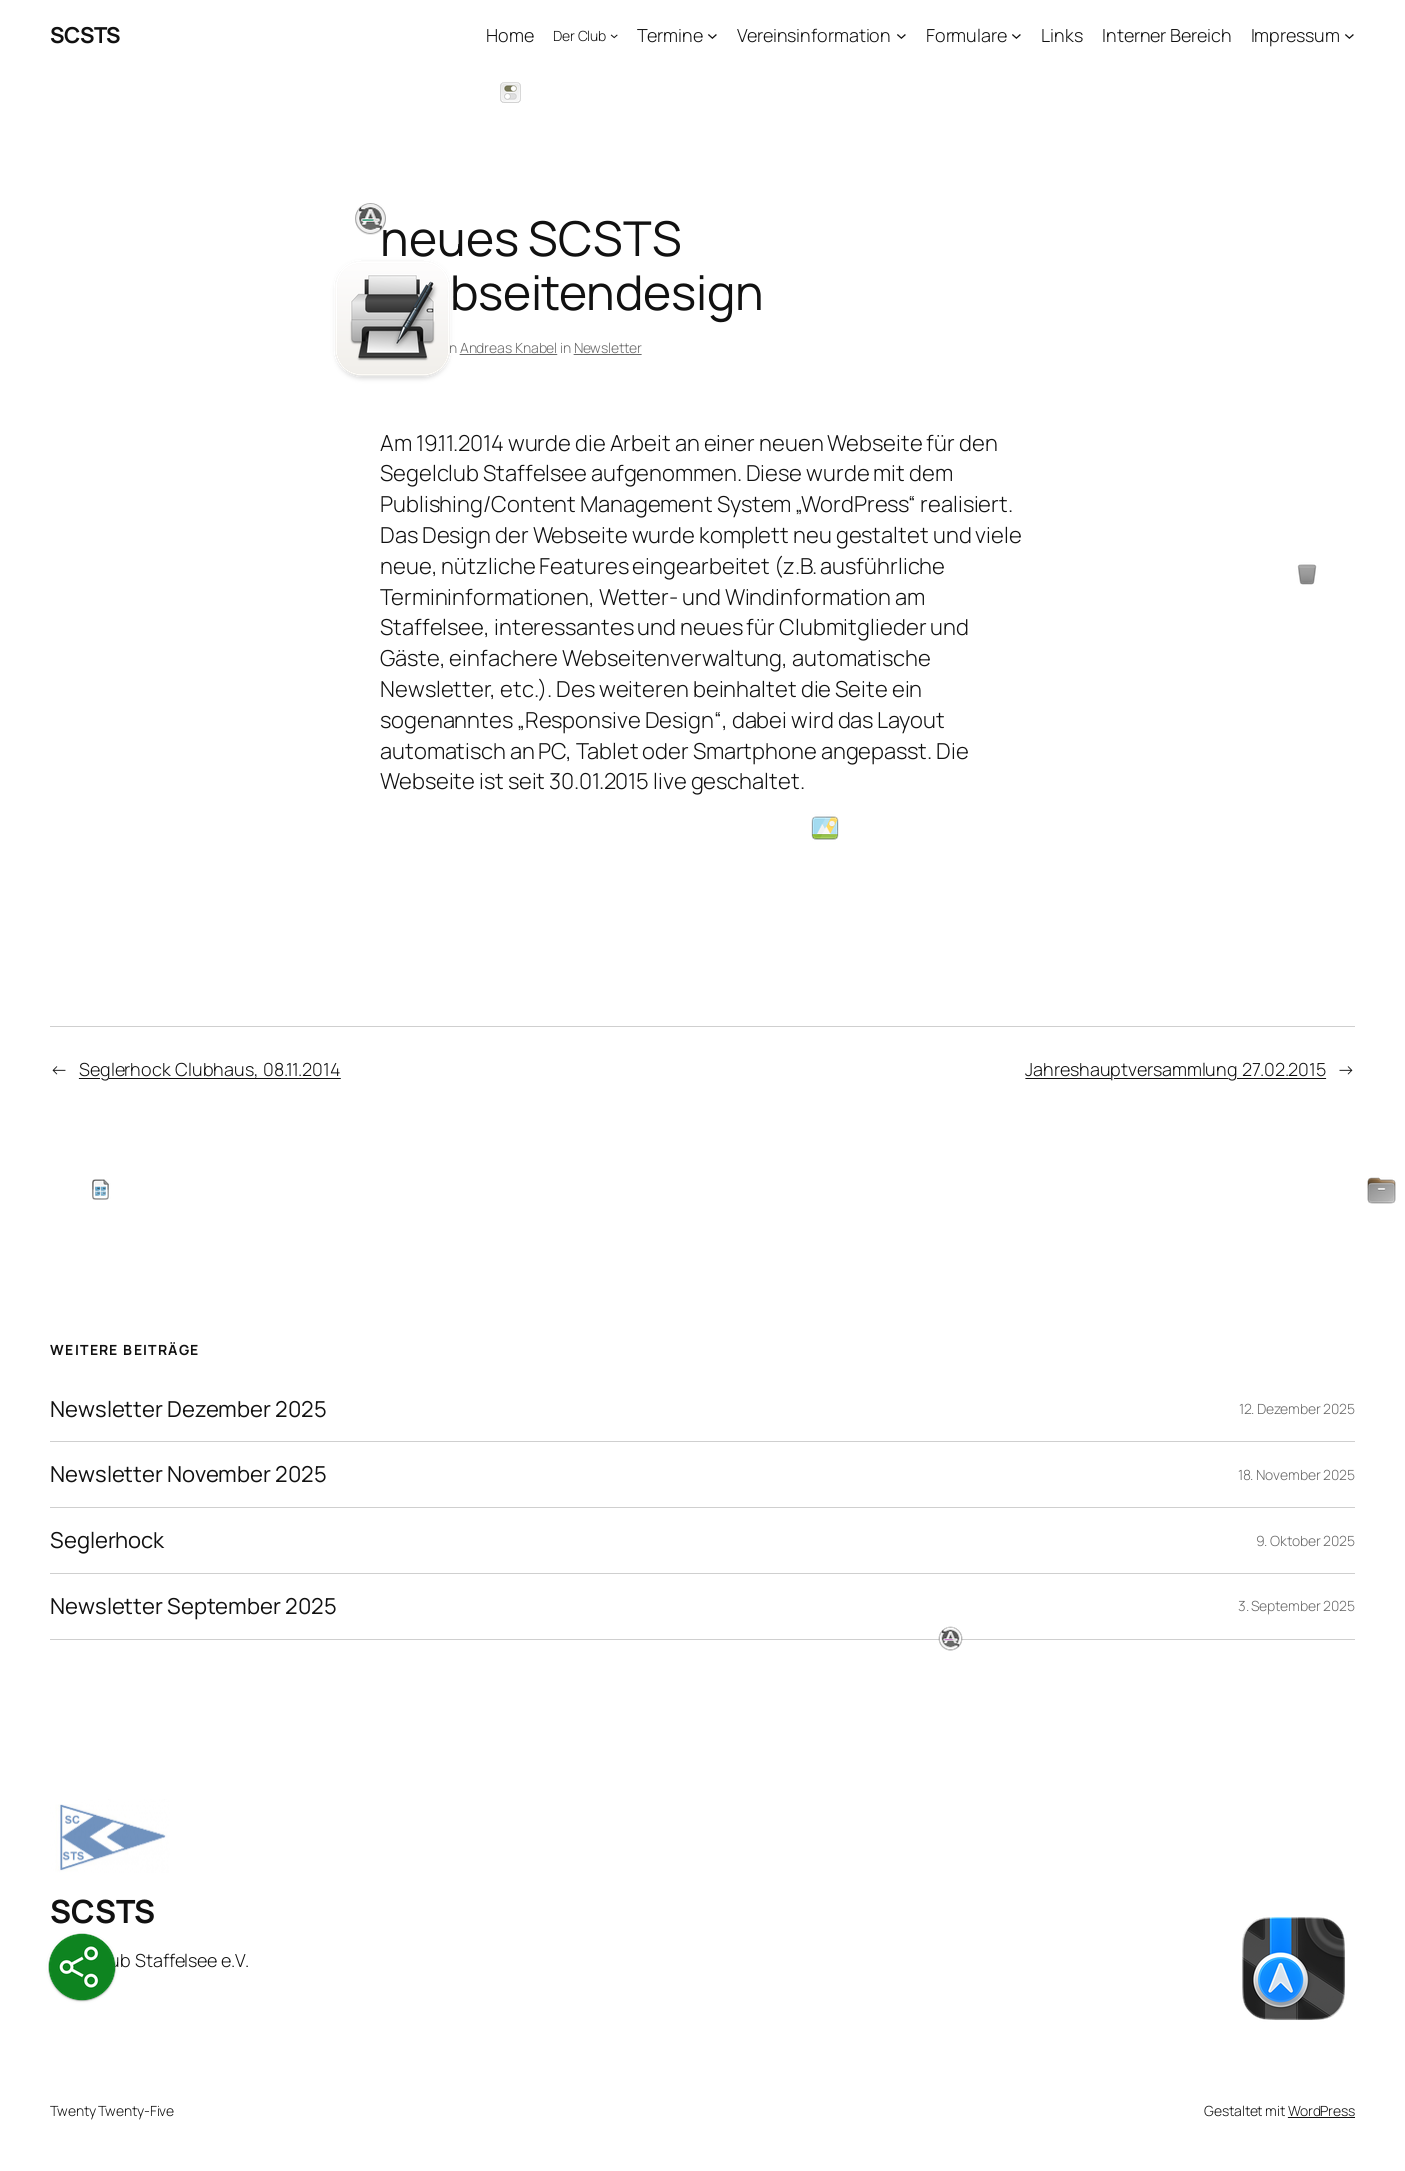 This screenshot has width=1405, height=2171. What do you see at coordinates (825, 828) in the screenshot?
I see `open gnome photos app` at bounding box center [825, 828].